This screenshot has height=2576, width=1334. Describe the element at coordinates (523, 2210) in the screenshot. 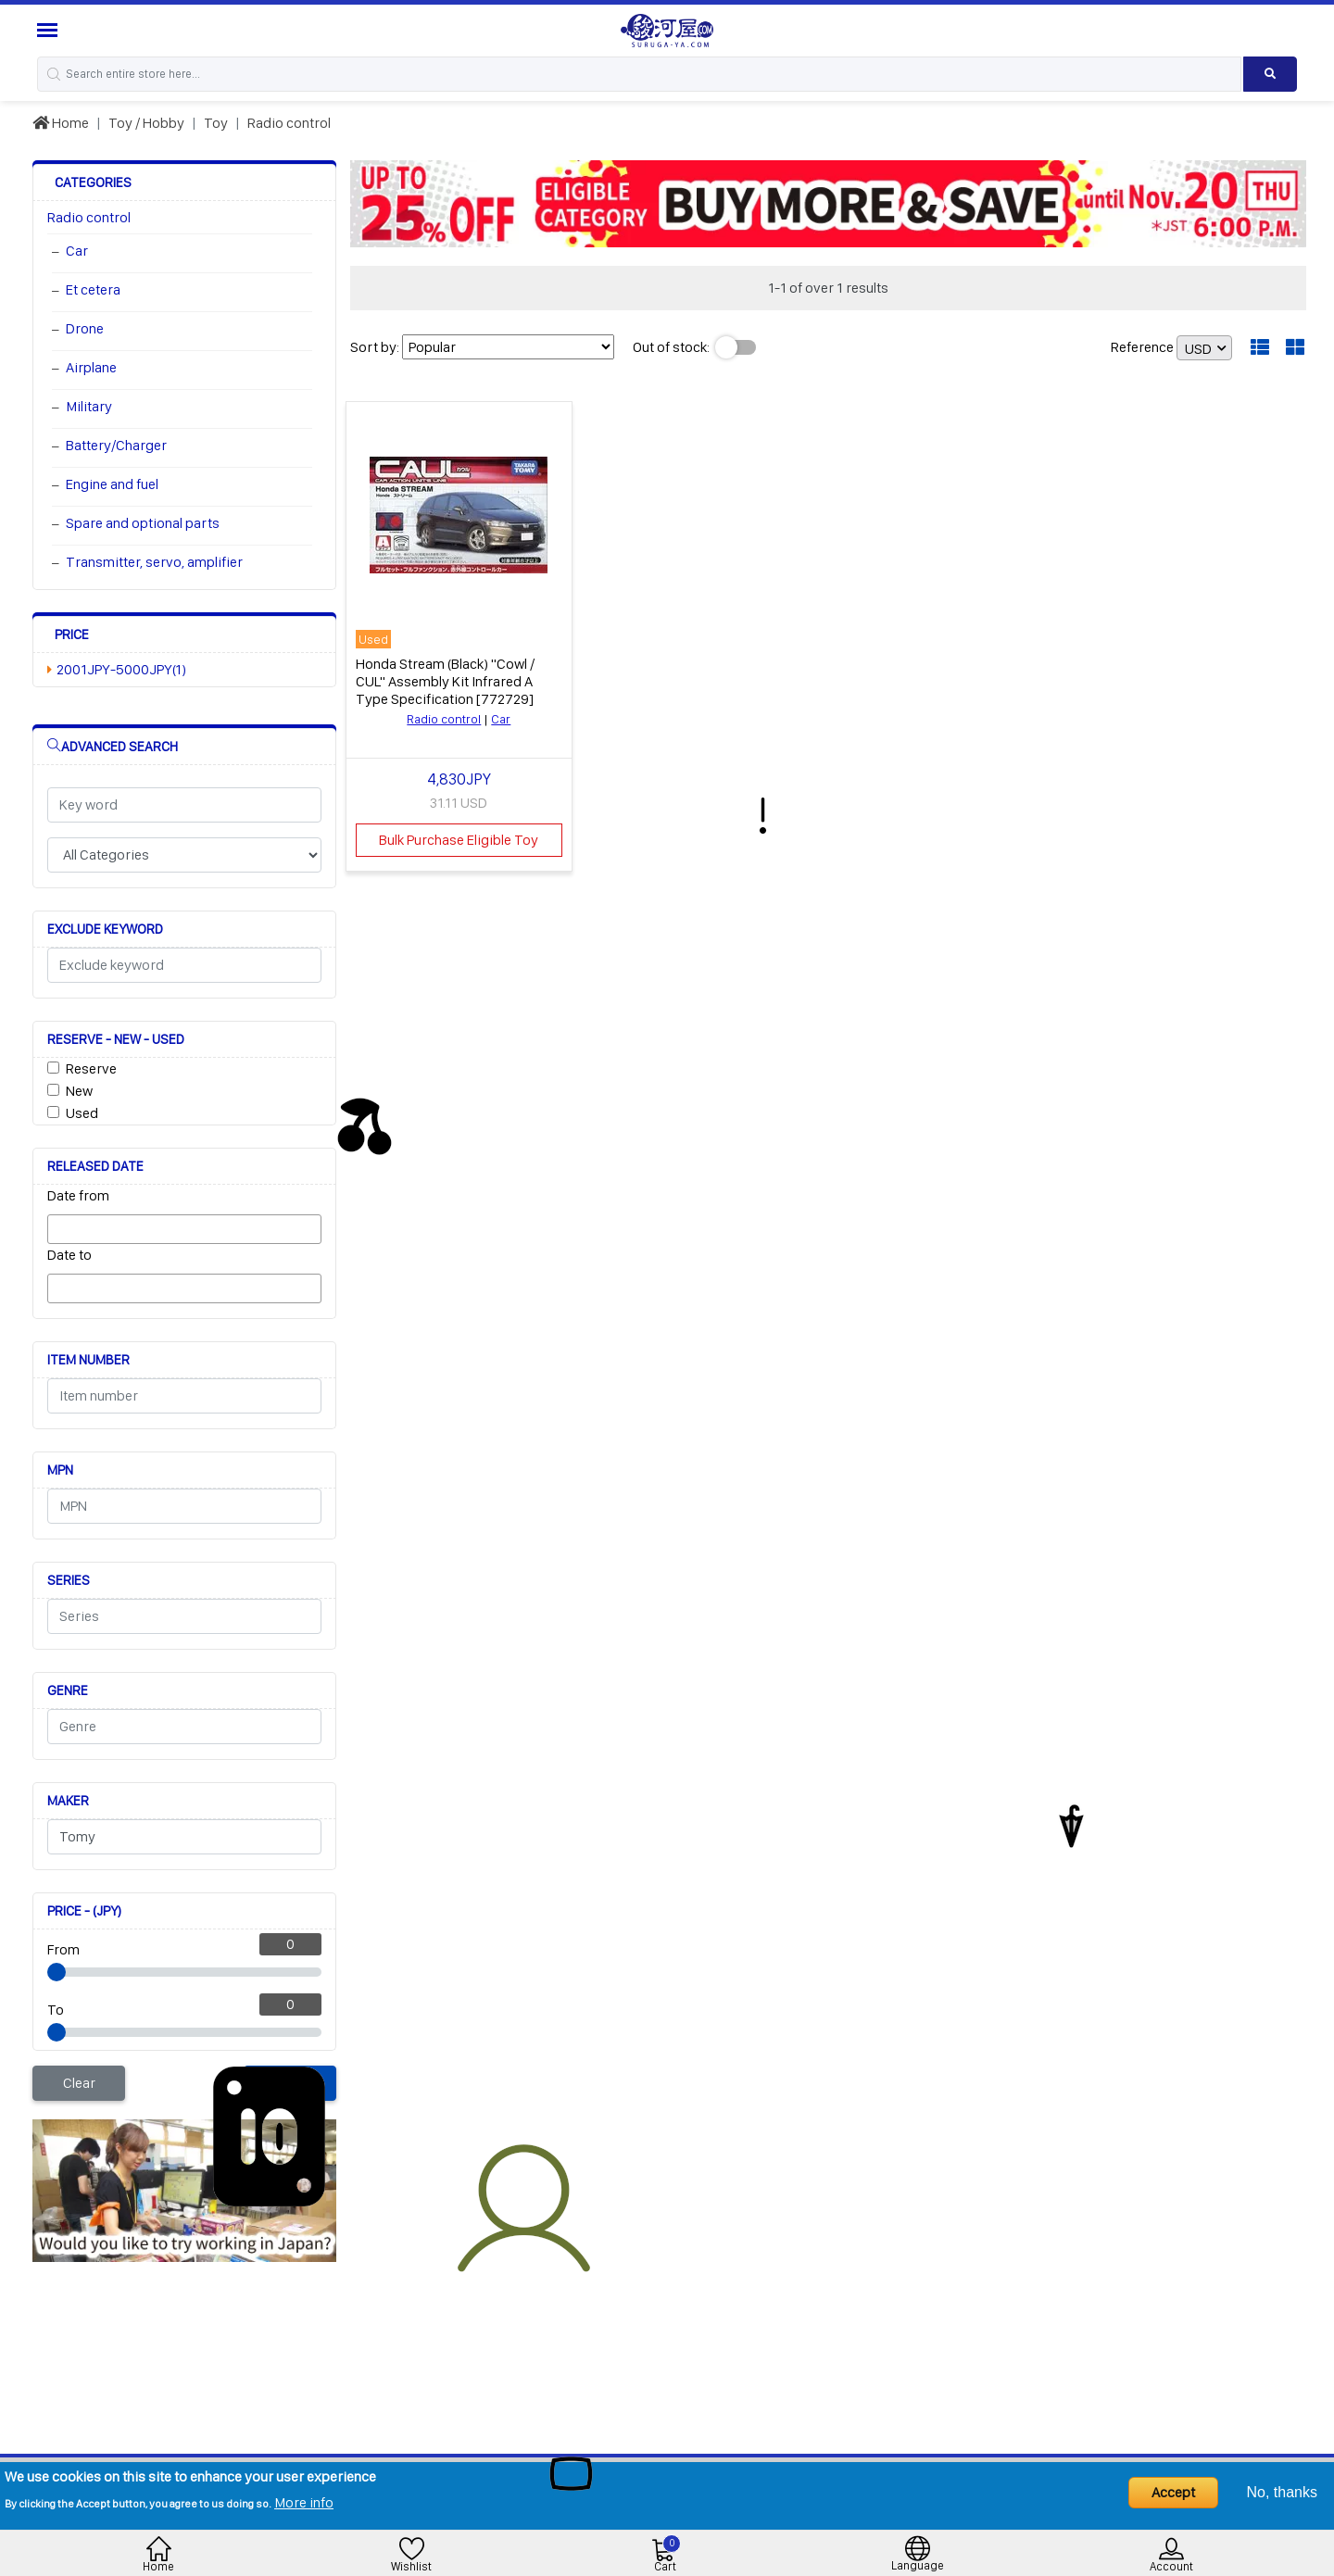

I see `view your profile` at that location.